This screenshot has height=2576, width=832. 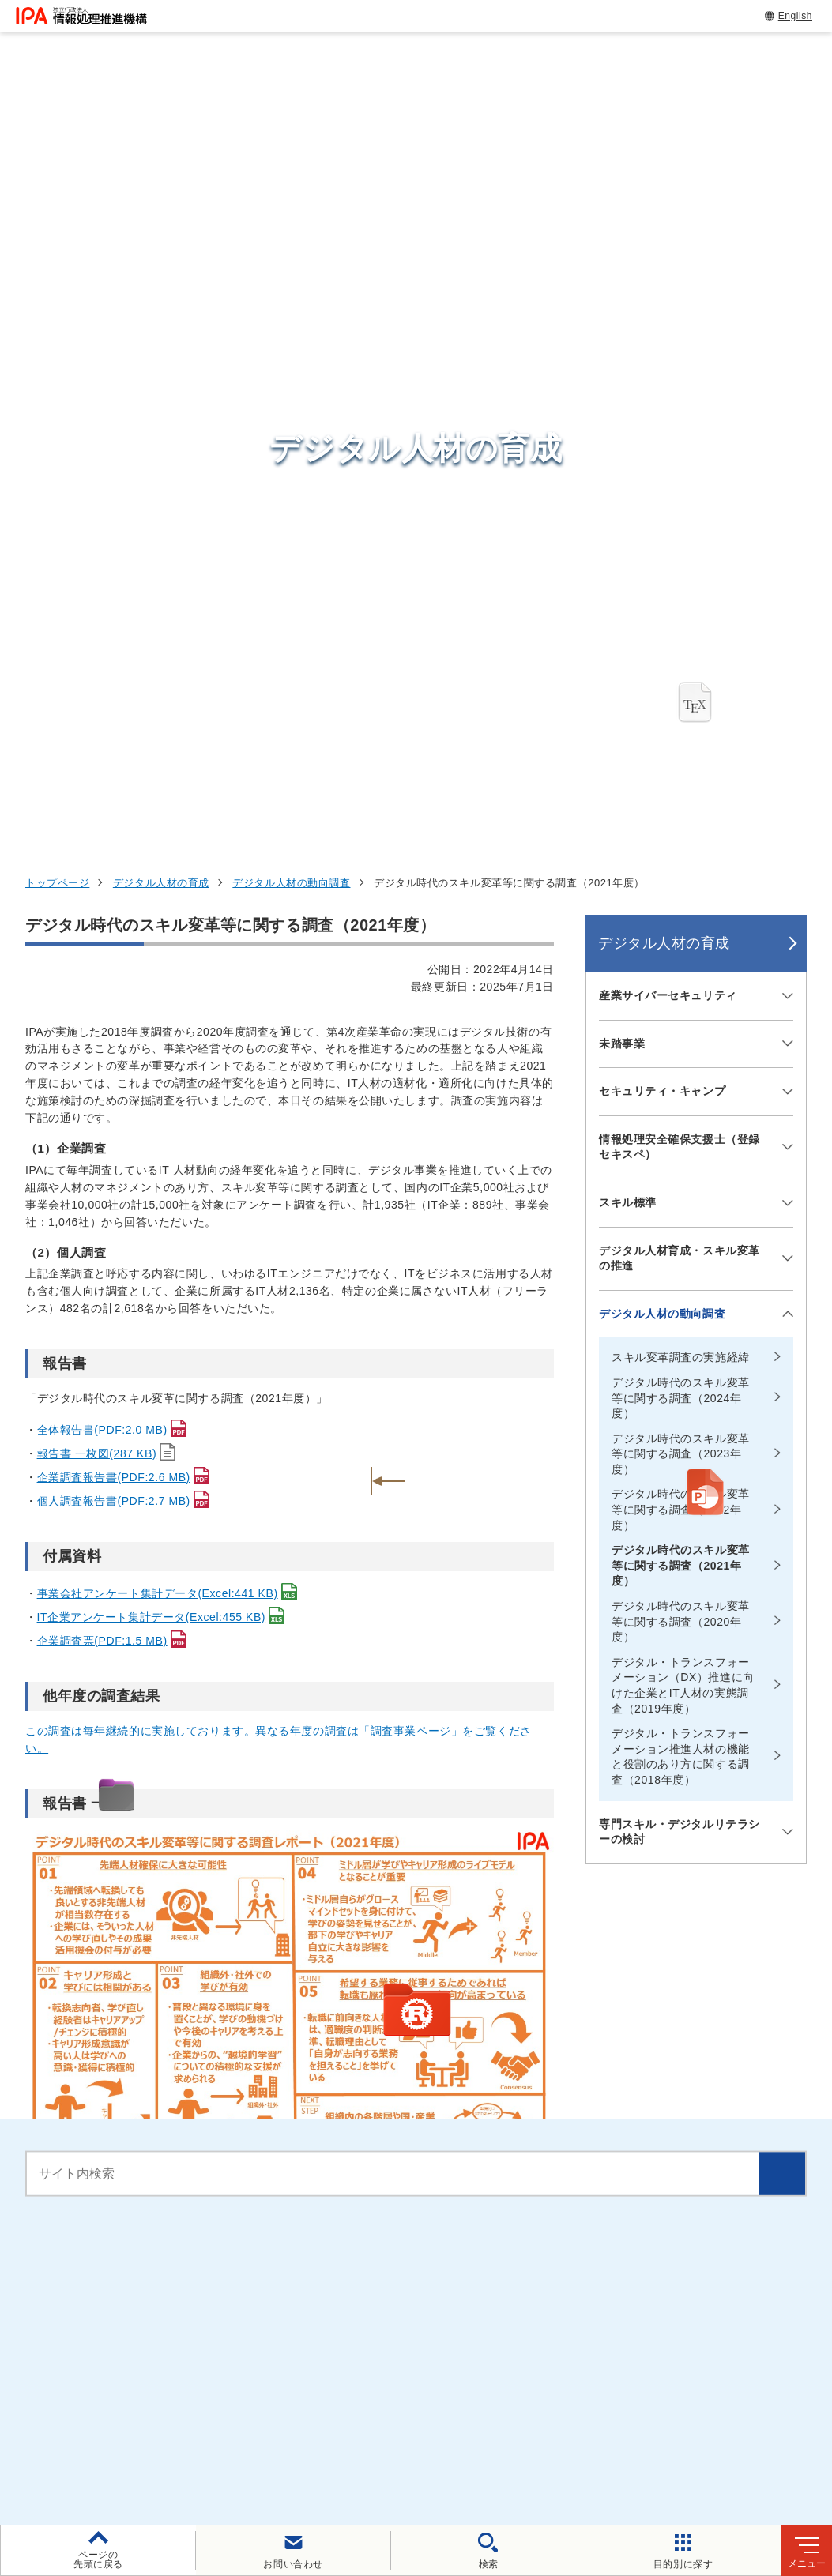 What do you see at coordinates (695, 701) in the screenshot?
I see `a LaTeX or TeX document file` at bounding box center [695, 701].